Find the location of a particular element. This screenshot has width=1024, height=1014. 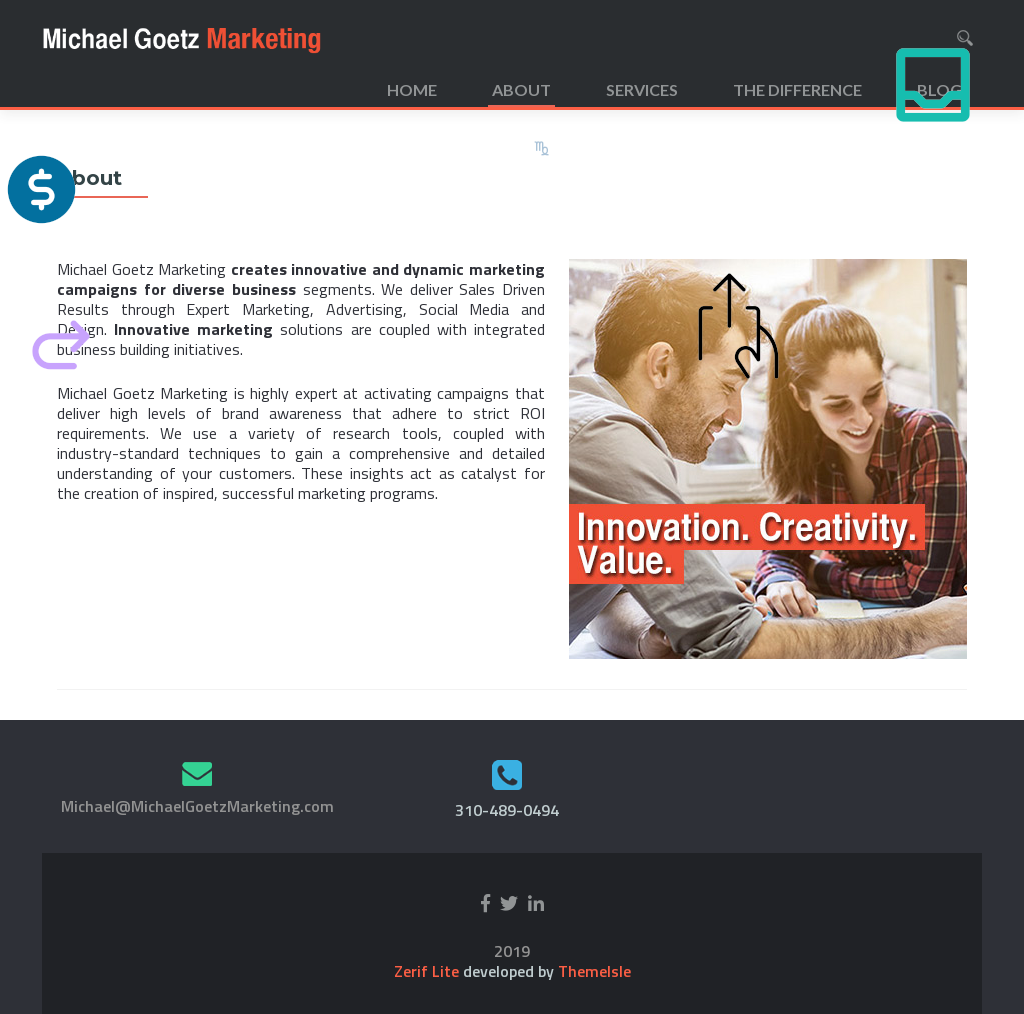

indicates virgo zodiac sign is located at coordinates (542, 148).